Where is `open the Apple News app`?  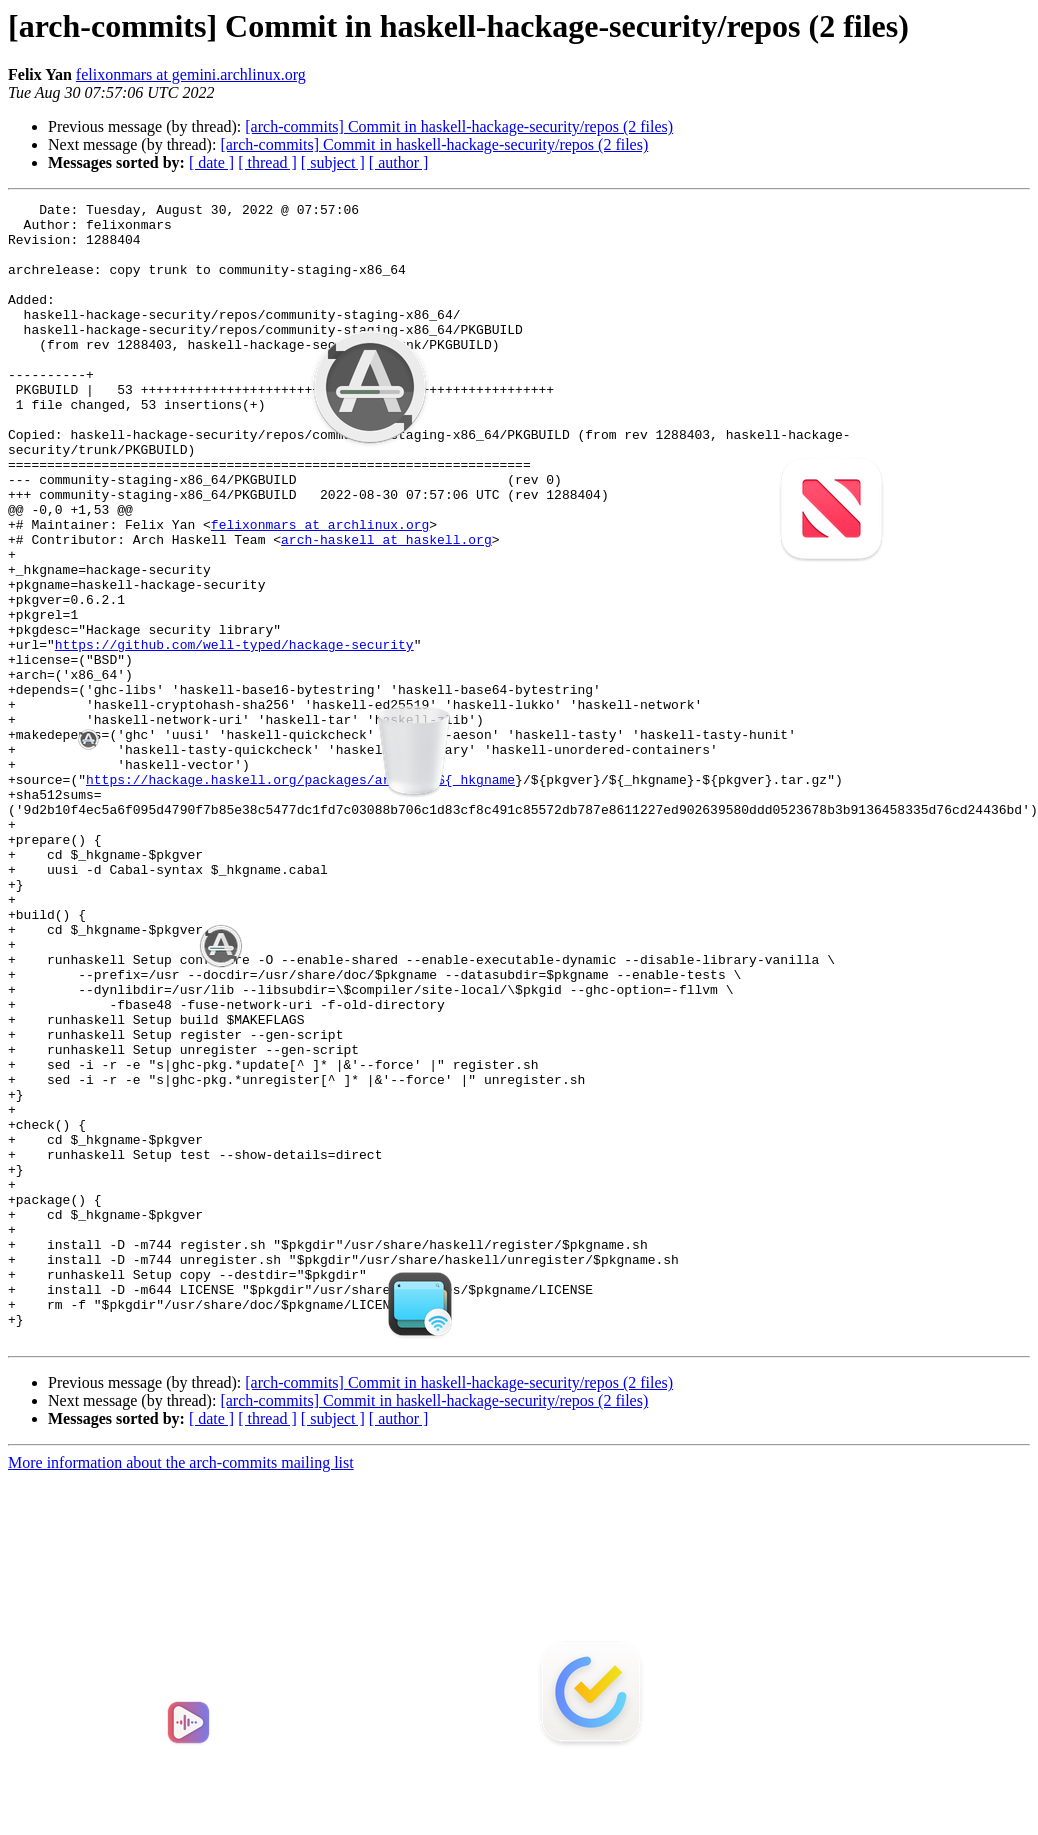 open the Apple News app is located at coordinates (831, 508).